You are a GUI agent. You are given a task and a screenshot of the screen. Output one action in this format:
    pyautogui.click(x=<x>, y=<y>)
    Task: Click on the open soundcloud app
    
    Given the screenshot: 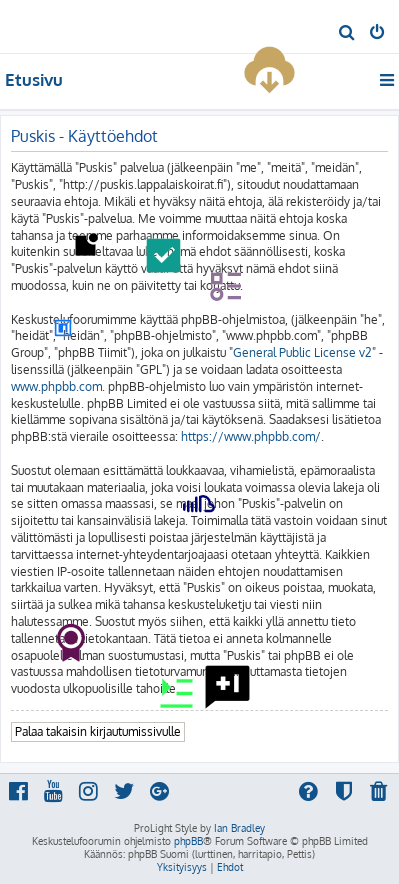 What is the action you would take?
    pyautogui.click(x=199, y=503)
    